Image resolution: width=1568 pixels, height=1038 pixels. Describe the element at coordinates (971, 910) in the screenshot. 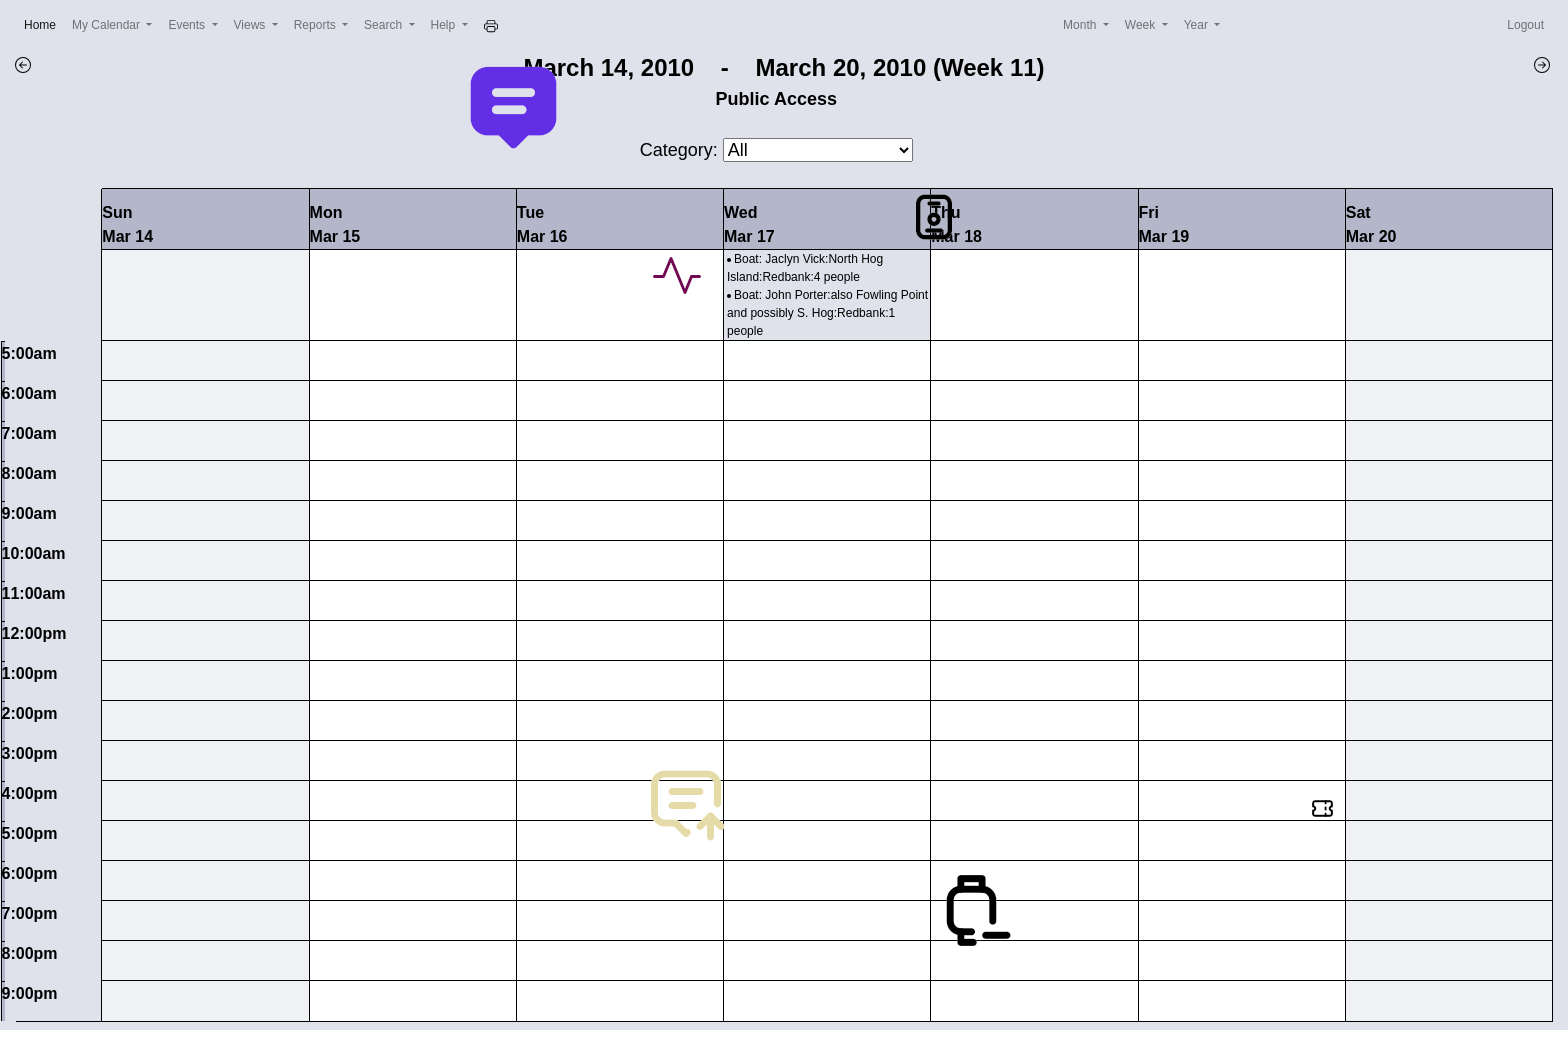

I see `remove a paired smartwatch` at that location.